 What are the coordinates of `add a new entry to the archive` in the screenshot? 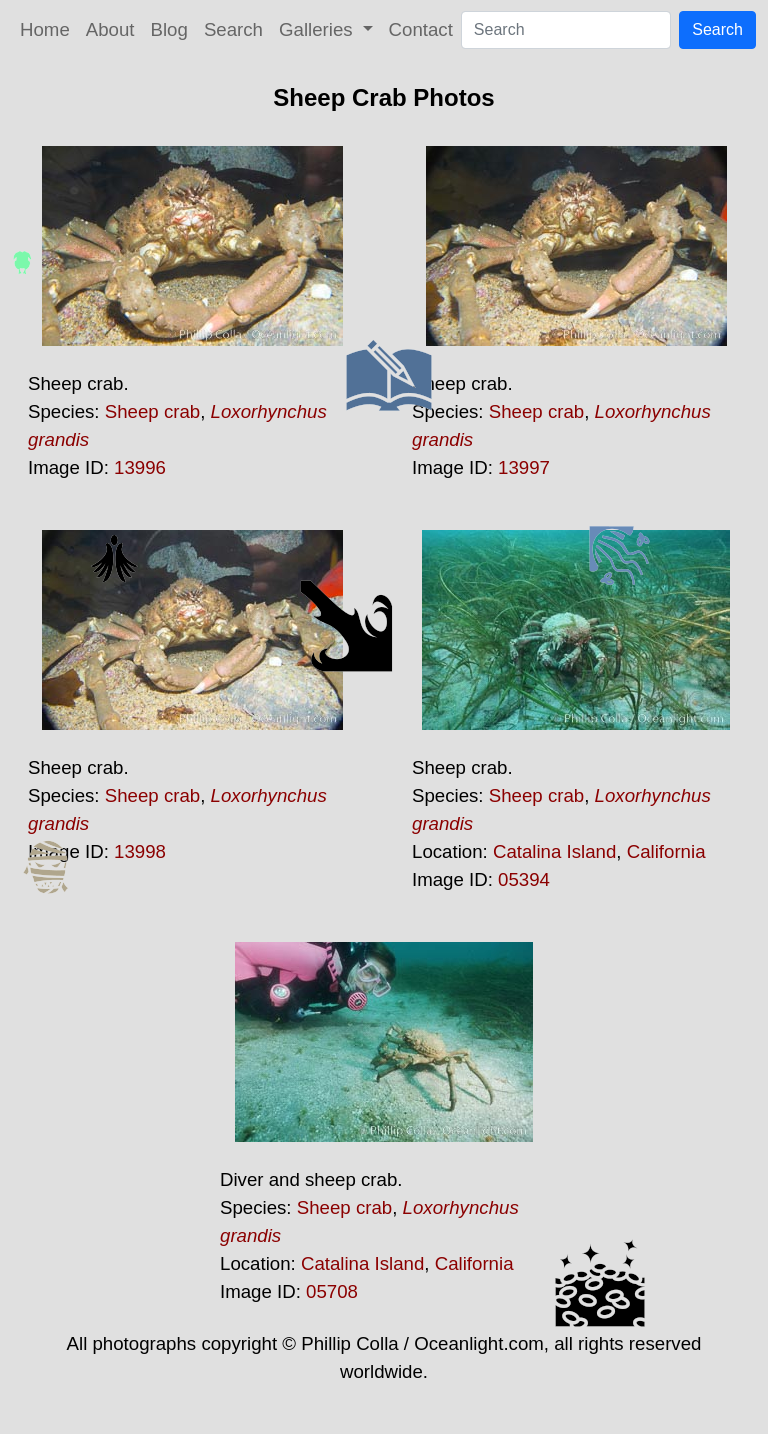 It's located at (389, 380).